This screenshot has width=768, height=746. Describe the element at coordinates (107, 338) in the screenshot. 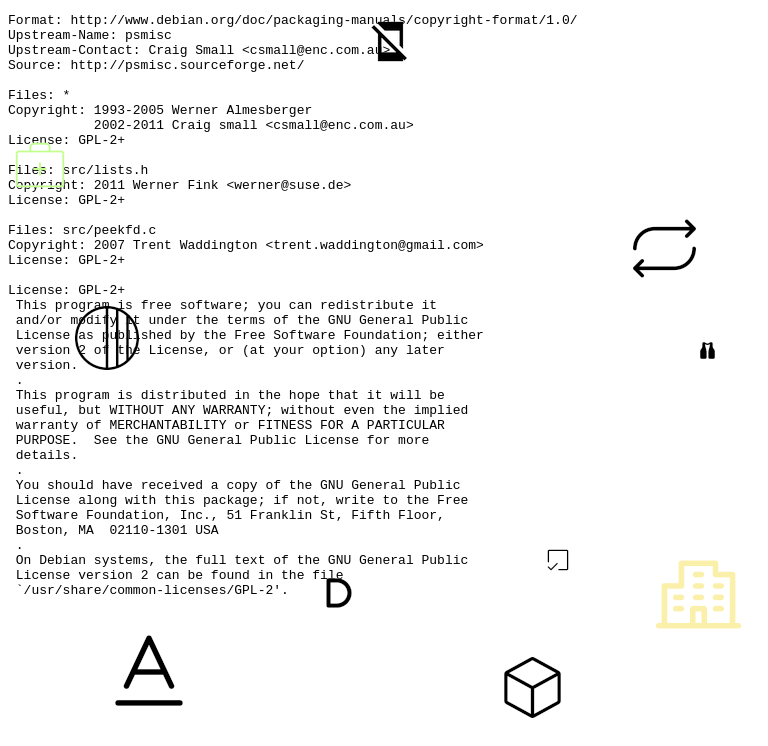

I see `toggle between light and dark mode` at that location.